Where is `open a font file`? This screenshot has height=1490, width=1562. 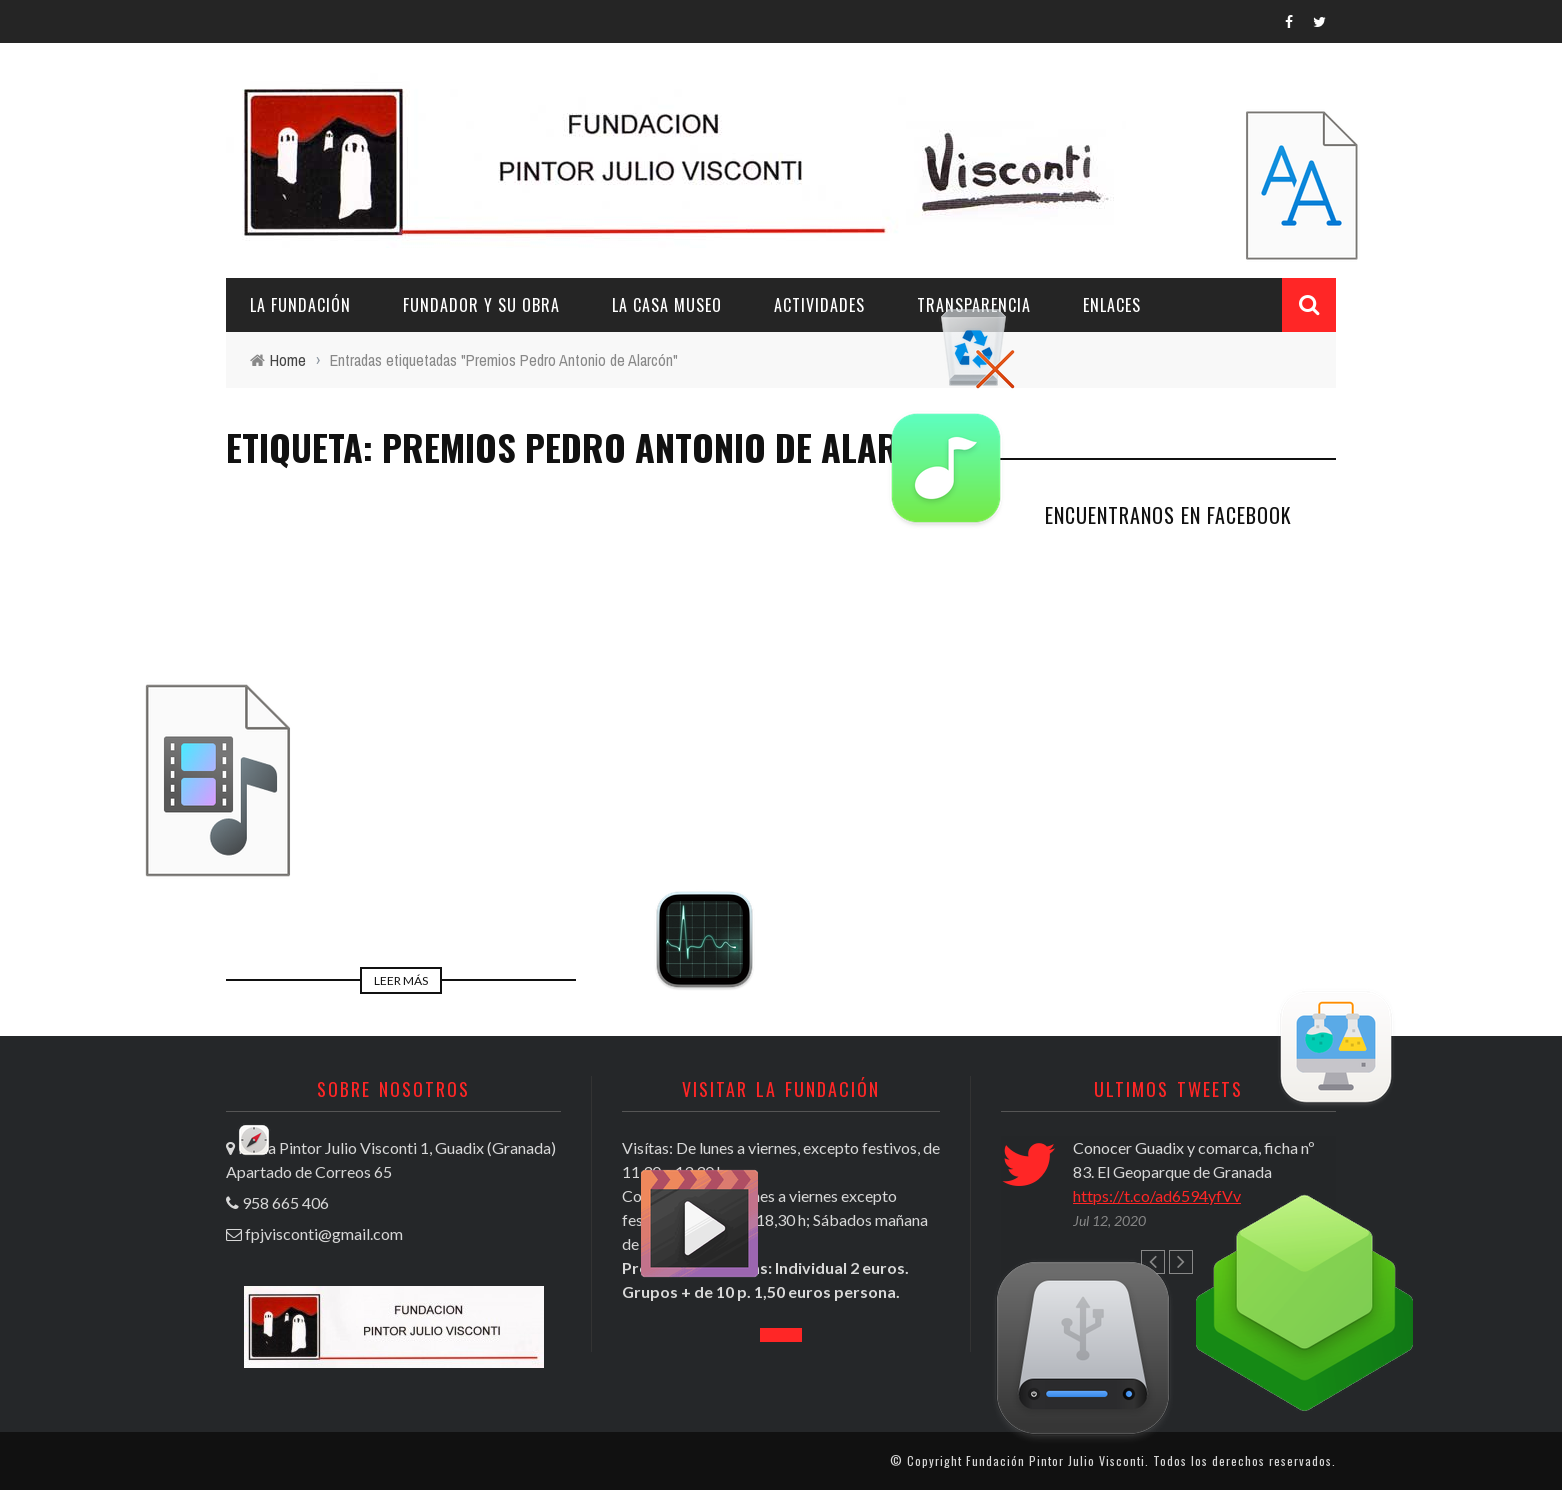 open a font file is located at coordinates (1301, 185).